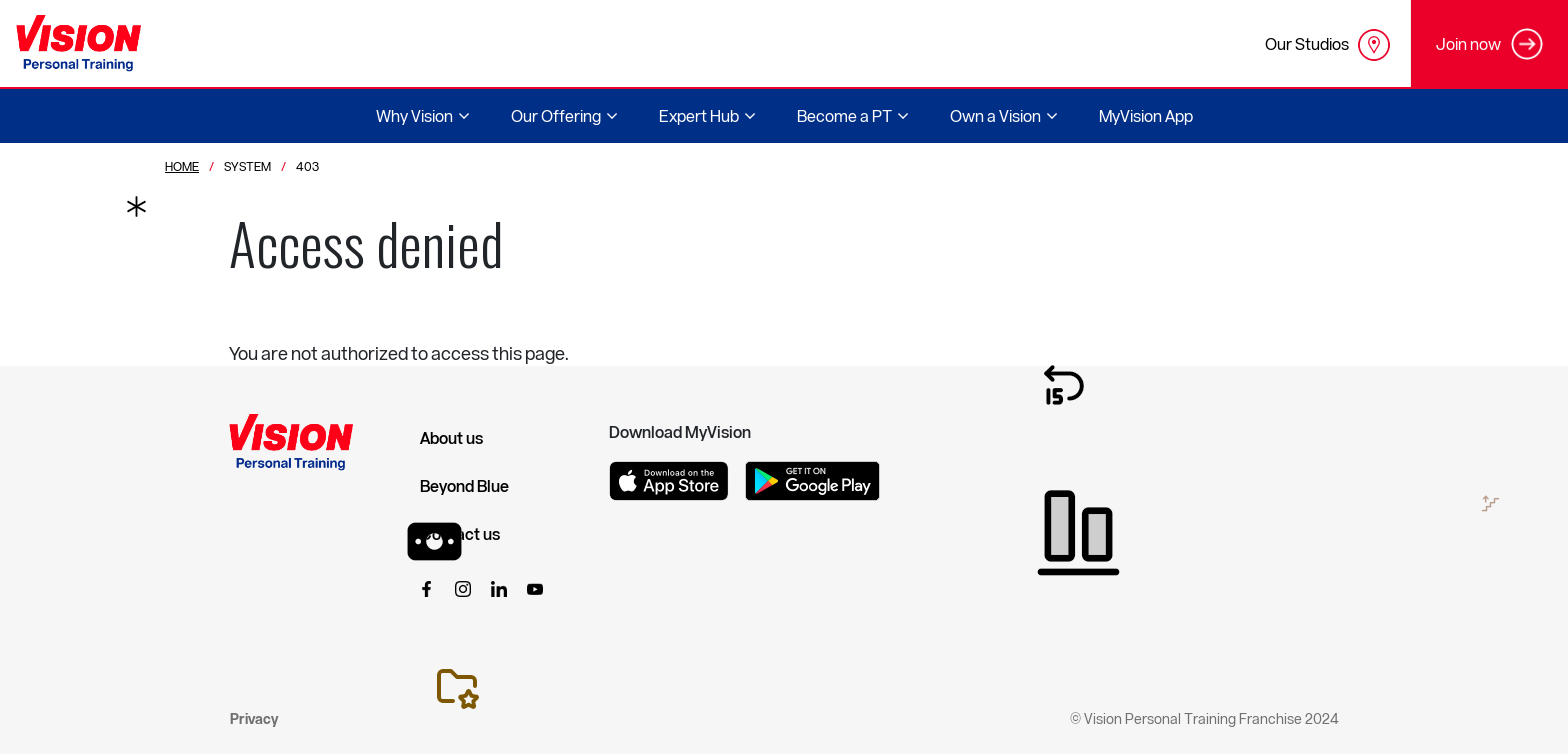 This screenshot has width=1568, height=755. I want to click on skip back 15 seconds in media playback, so click(1063, 386).